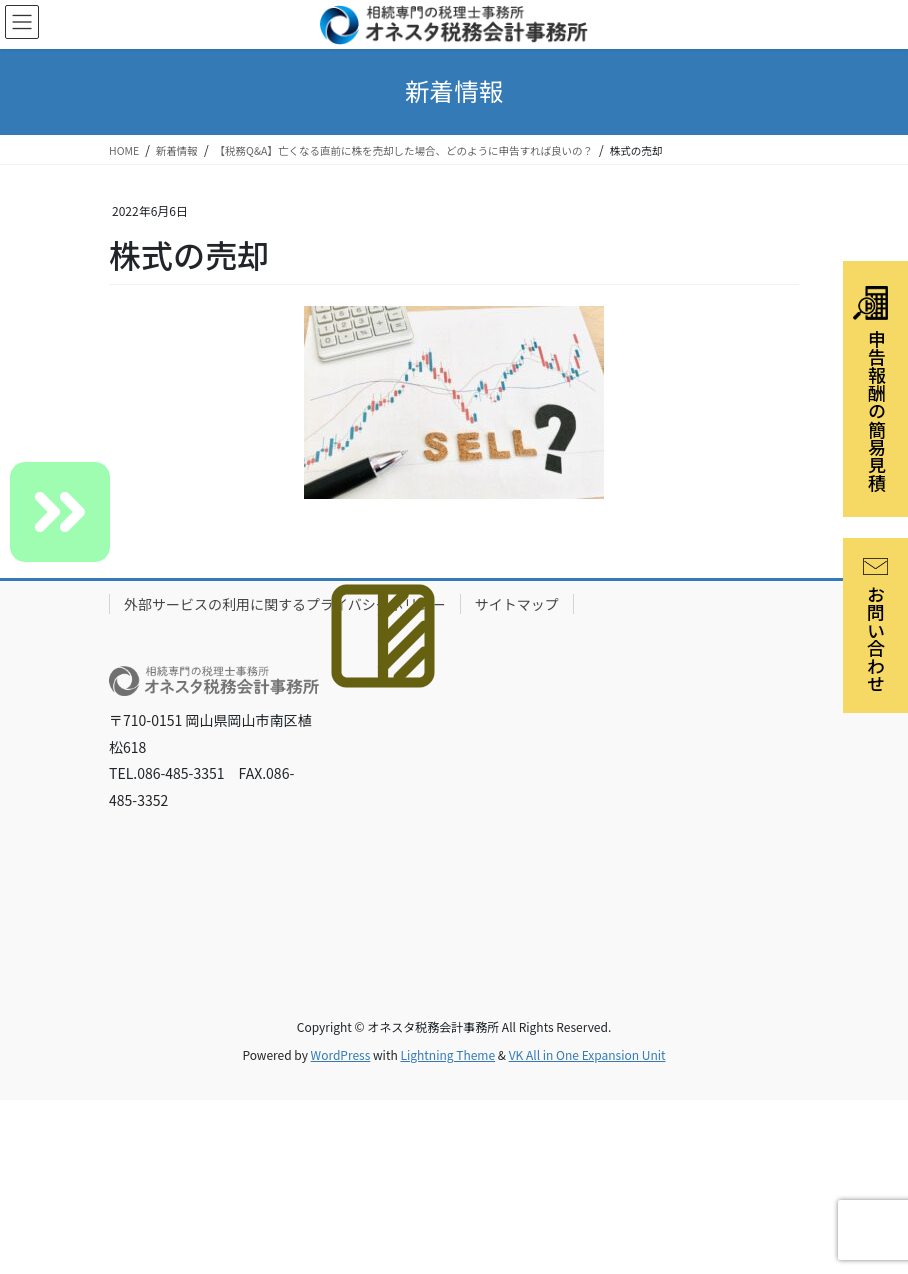 This screenshot has height=1274, width=908. Describe the element at coordinates (60, 512) in the screenshot. I see `skip forward or advance to next item` at that location.